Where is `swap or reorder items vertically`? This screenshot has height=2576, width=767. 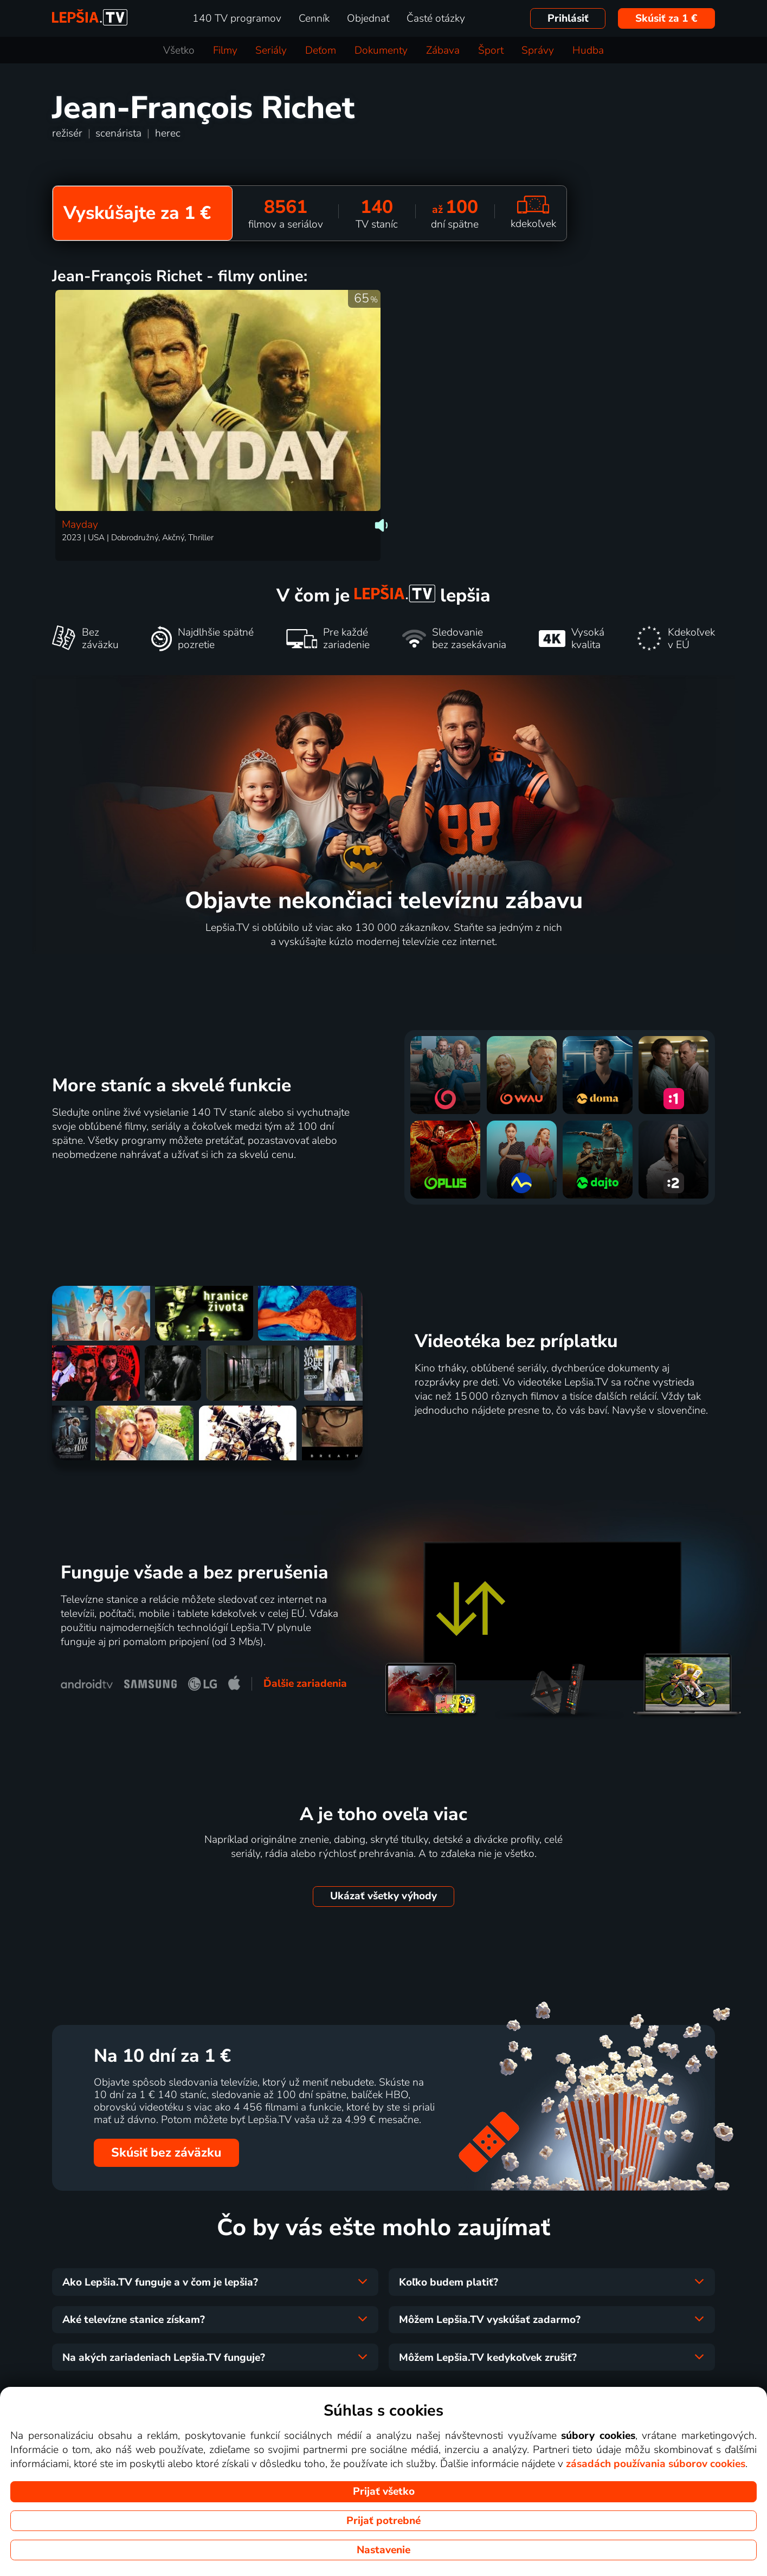
swap or reorder items vertically is located at coordinates (470, 1608).